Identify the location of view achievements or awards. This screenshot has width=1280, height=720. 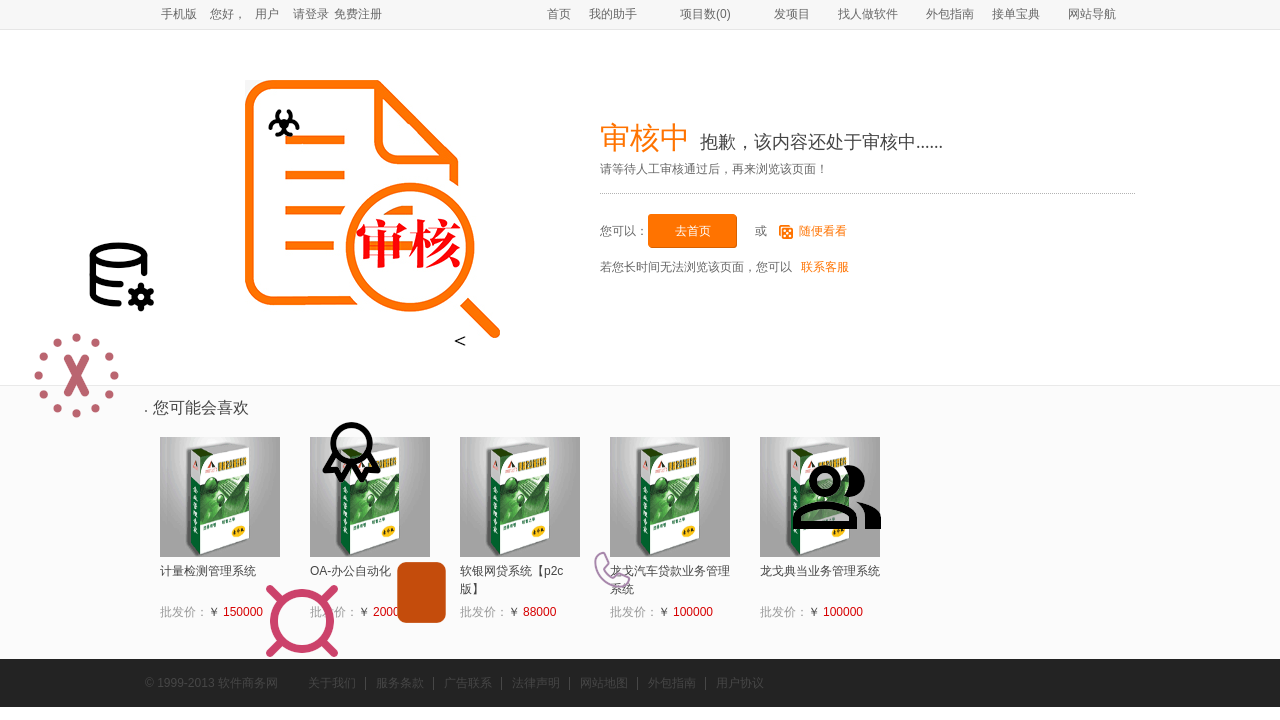
(351, 452).